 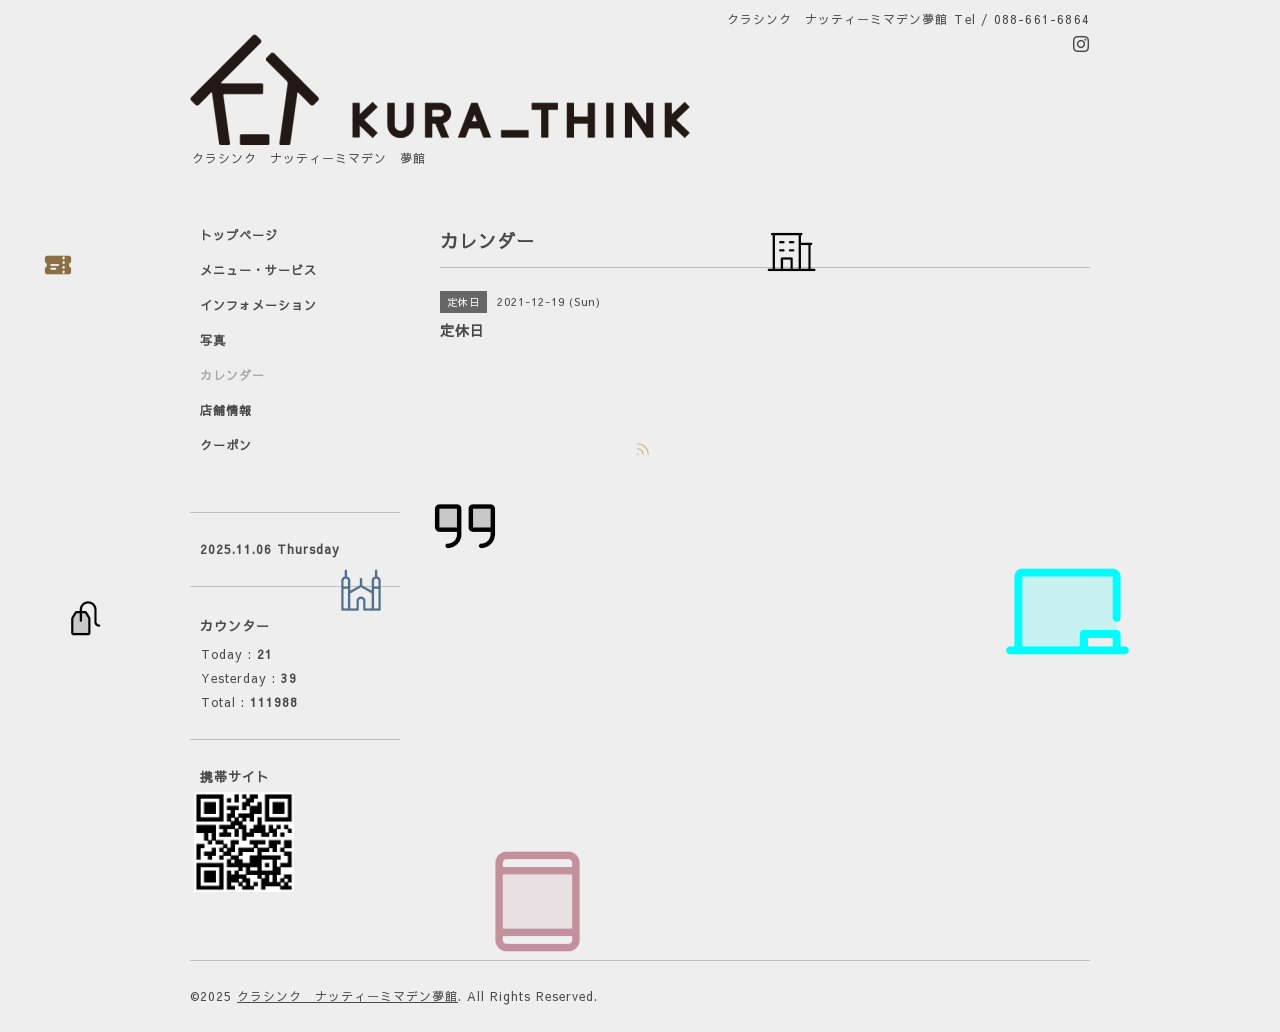 What do you see at coordinates (537, 901) in the screenshot?
I see `switch to tablet view or layout` at bounding box center [537, 901].